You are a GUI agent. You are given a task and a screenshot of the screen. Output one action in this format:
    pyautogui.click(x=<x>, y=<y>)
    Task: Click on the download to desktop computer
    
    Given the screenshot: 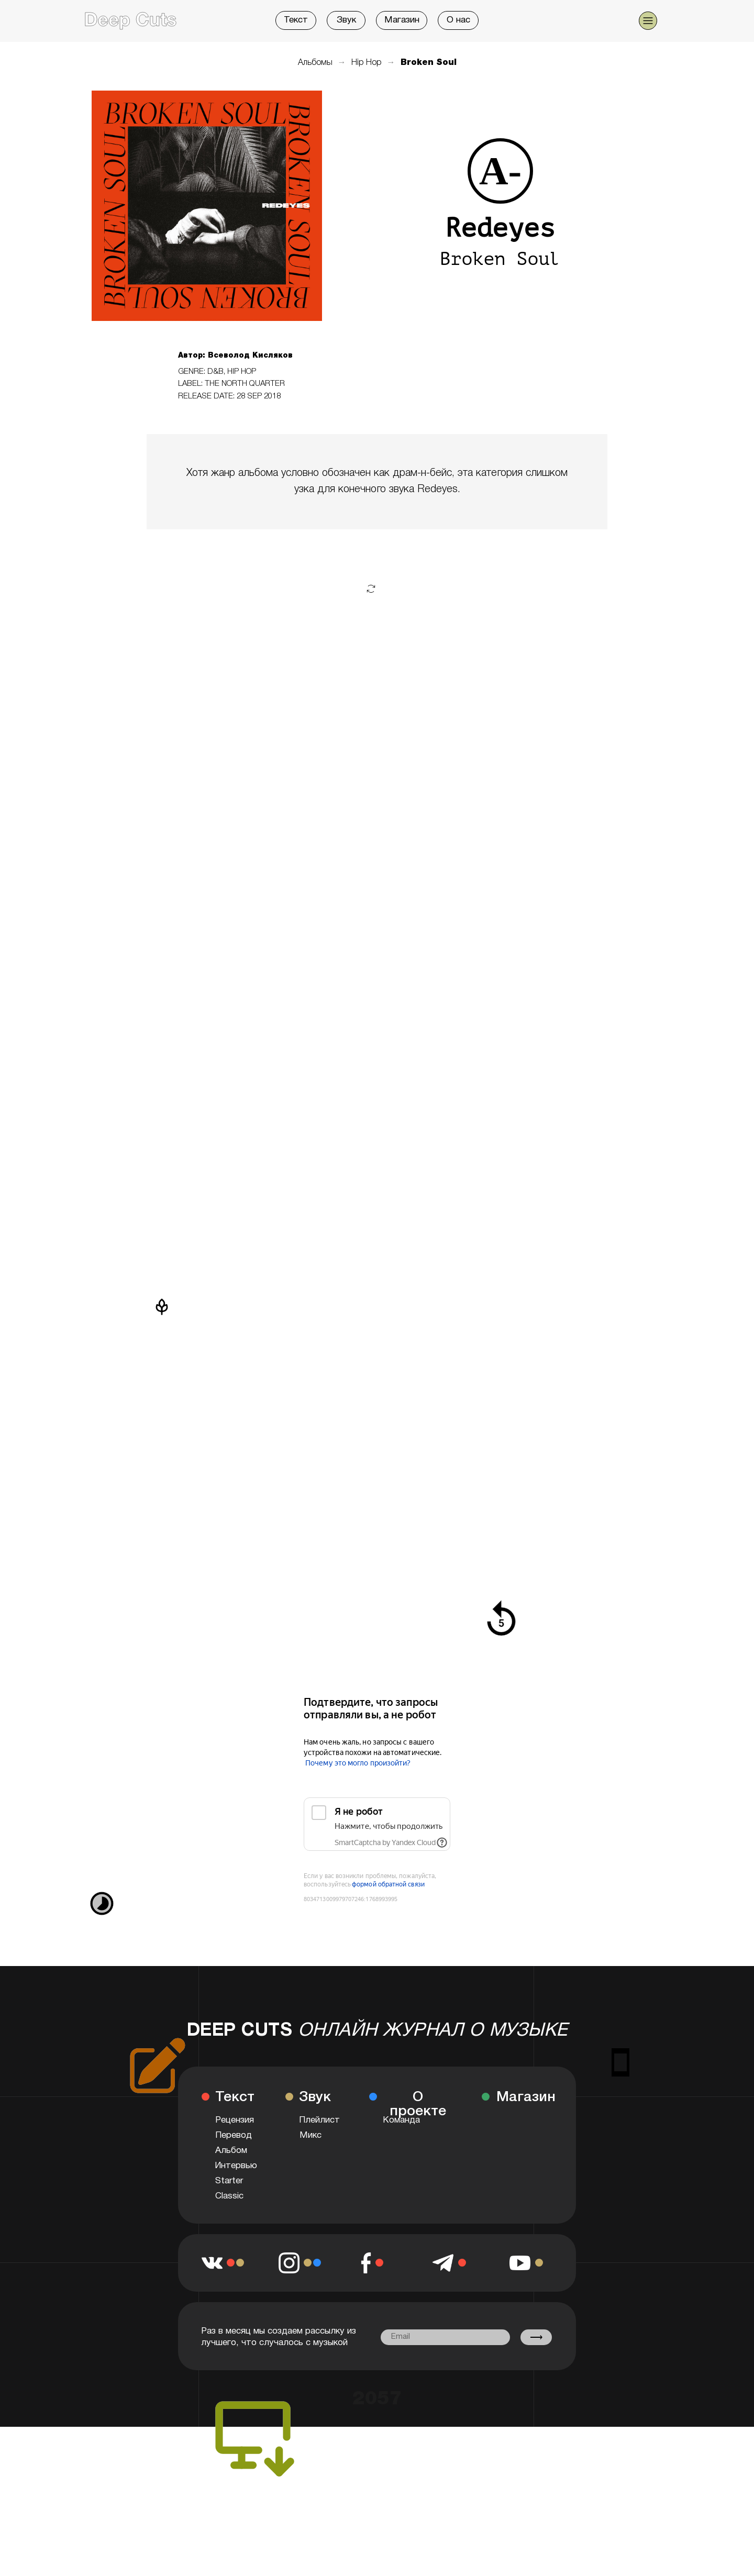 What is the action you would take?
    pyautogui.click(x=253, y=2435)
    